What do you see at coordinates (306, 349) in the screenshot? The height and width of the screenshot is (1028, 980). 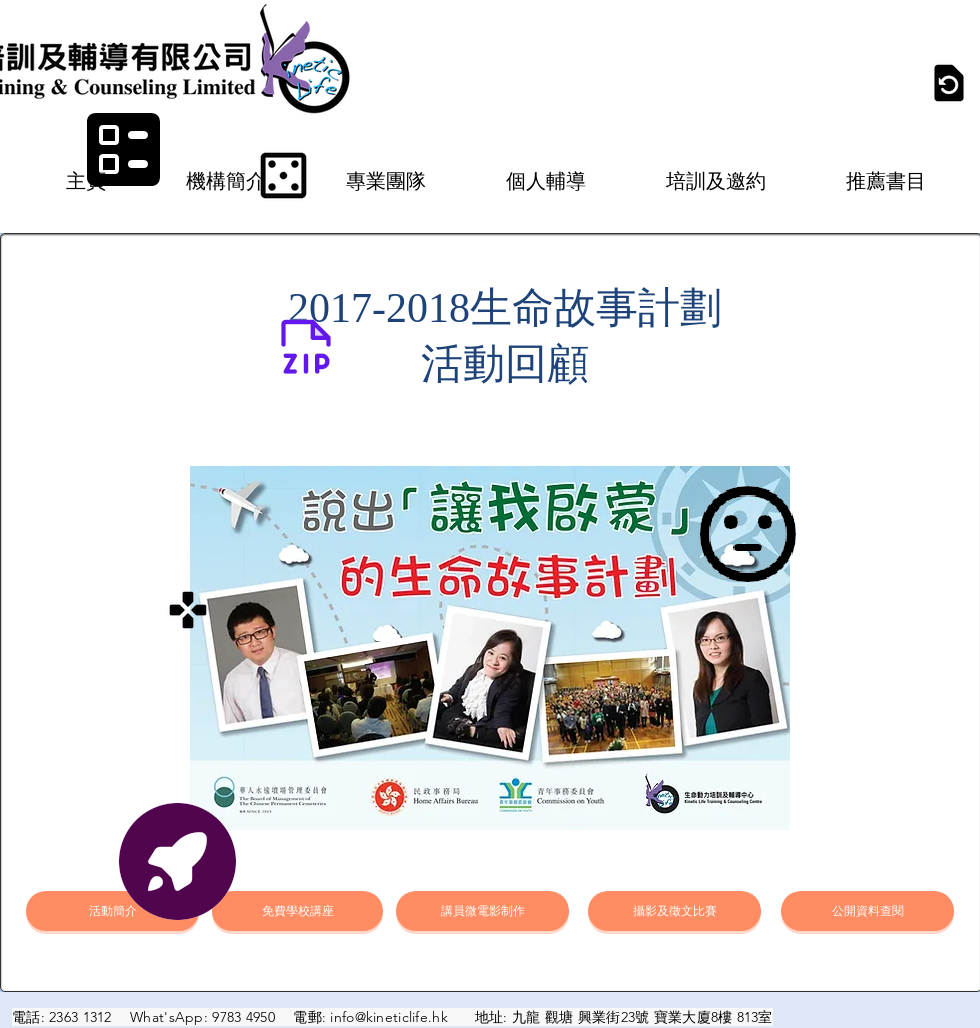 I see `open or extract a zip archive` at bounding box center [306, 349].